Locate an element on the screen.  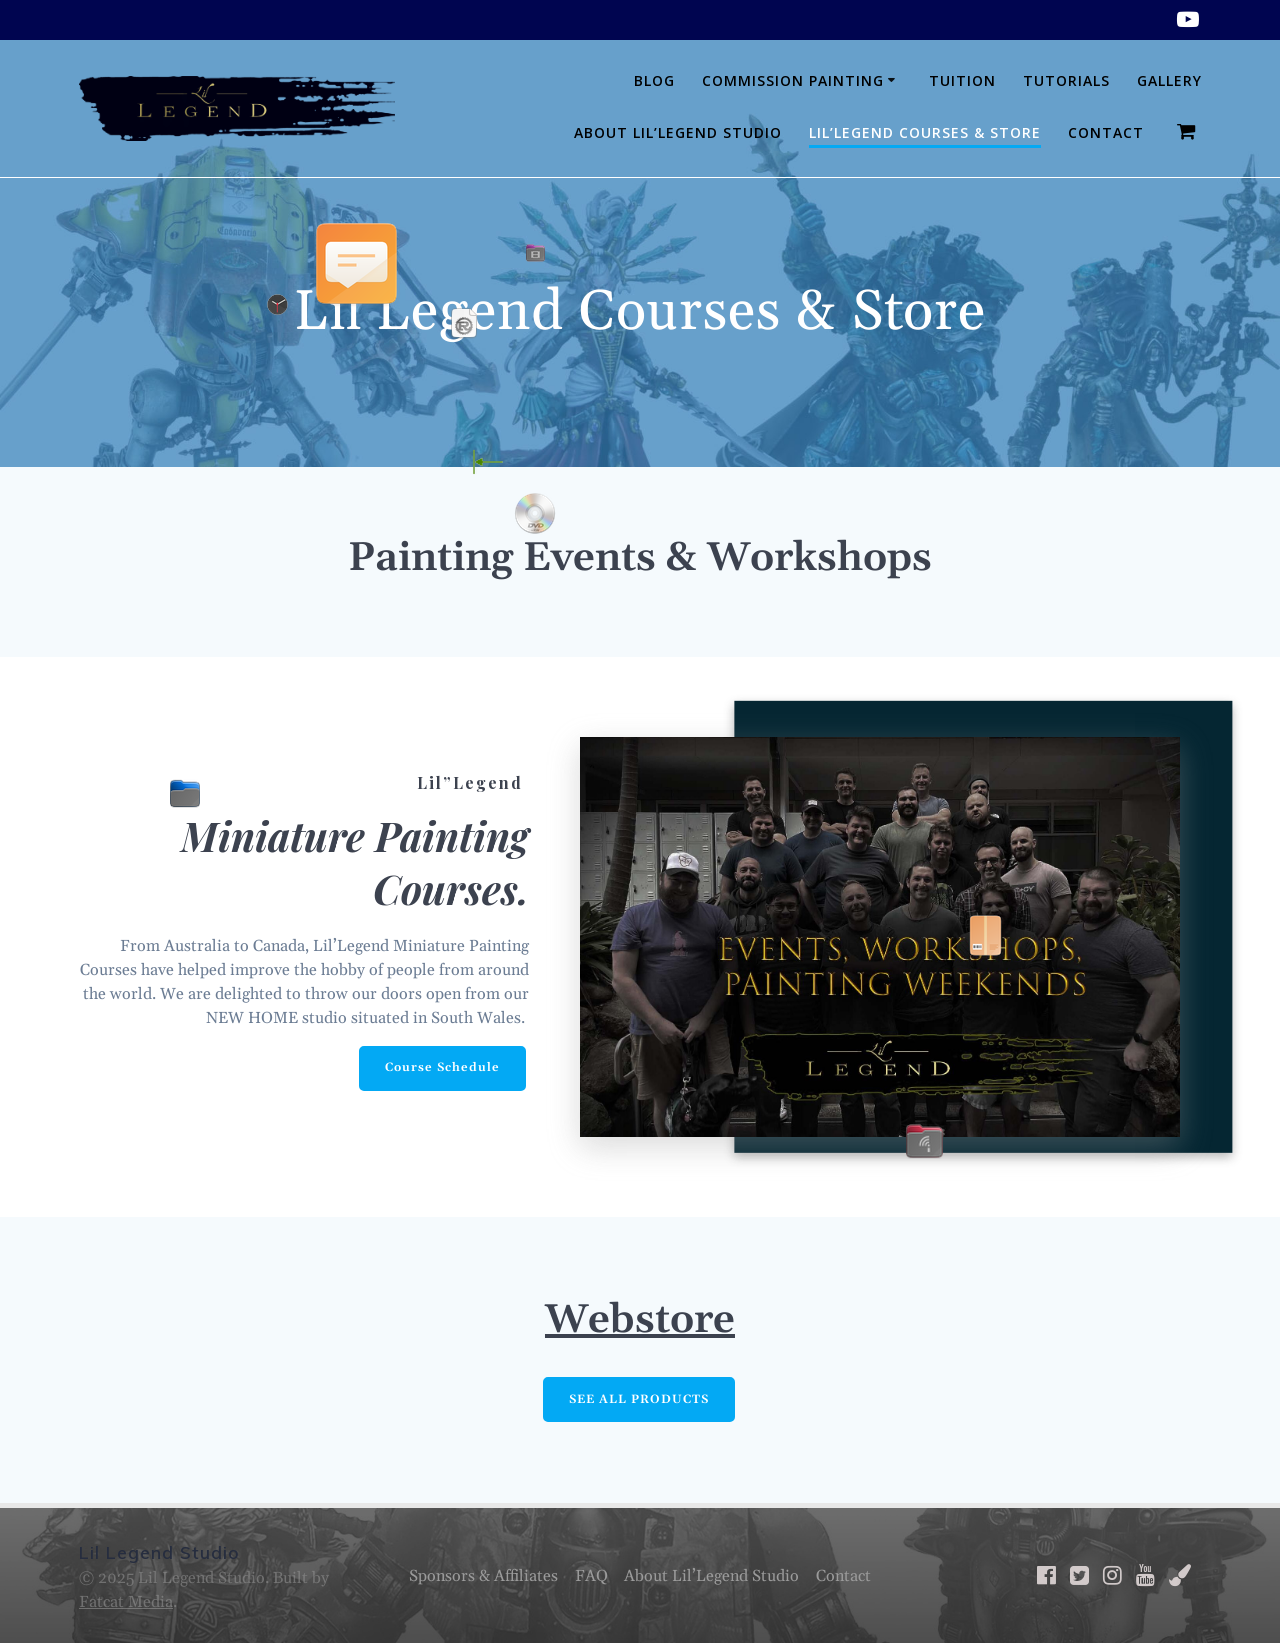
a rewritable DVD disc in the system is located at coordinates (535, 514).